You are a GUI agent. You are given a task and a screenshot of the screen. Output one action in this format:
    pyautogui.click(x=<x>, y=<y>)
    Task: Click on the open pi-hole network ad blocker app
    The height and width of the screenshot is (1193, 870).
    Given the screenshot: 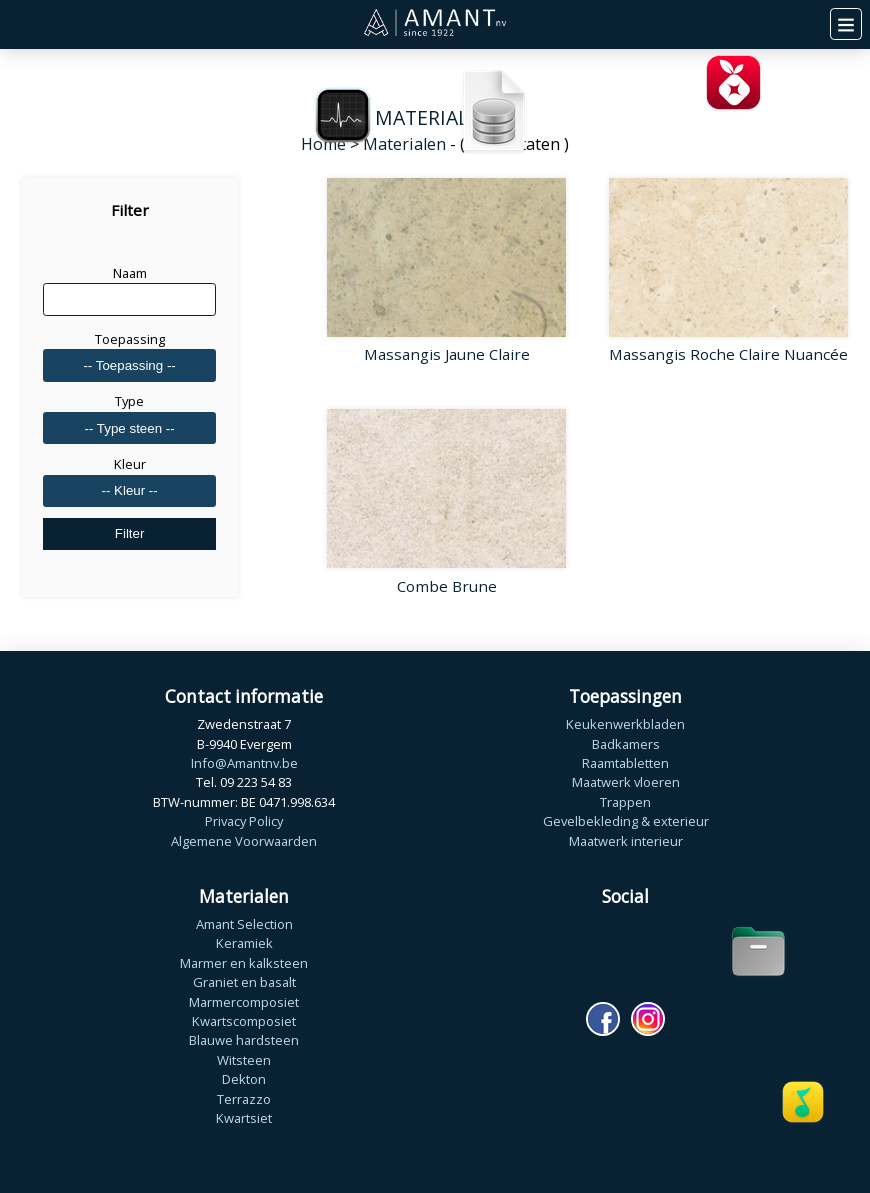 What is the action you would take?
    pyautogui.click(x=733, y=82)
    